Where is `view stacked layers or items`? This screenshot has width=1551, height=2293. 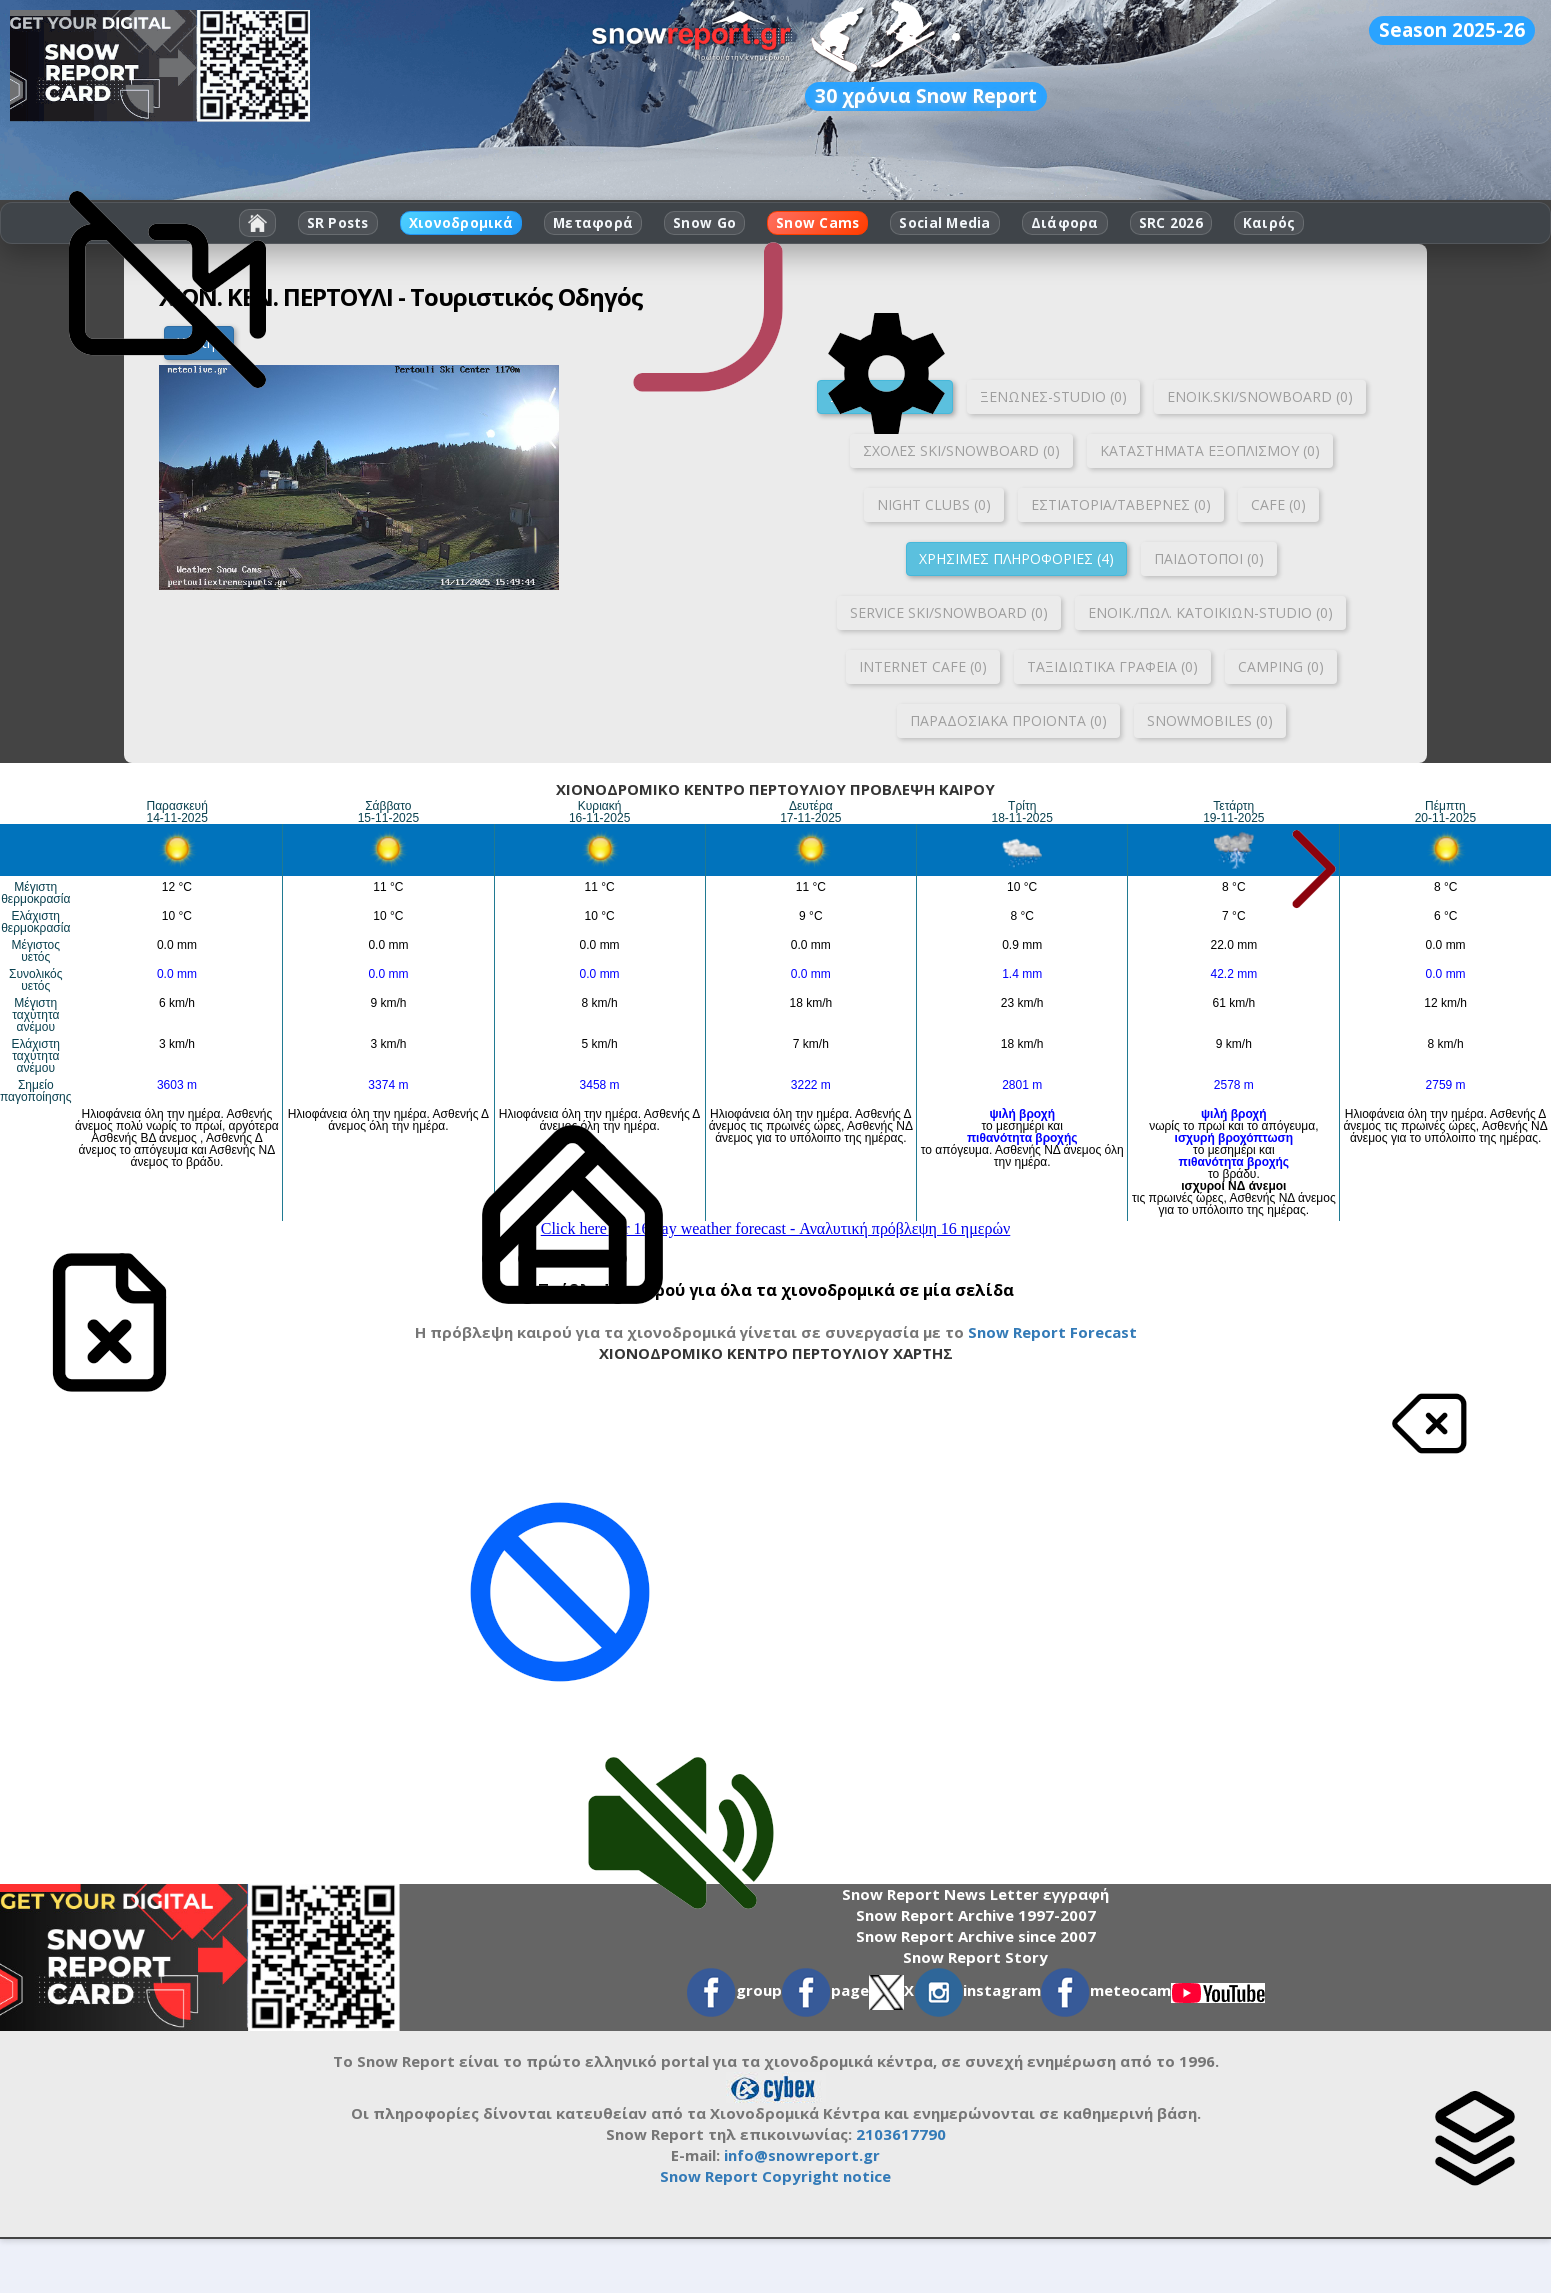 view stacked layers or items is located at coordinates (1475, 2139).